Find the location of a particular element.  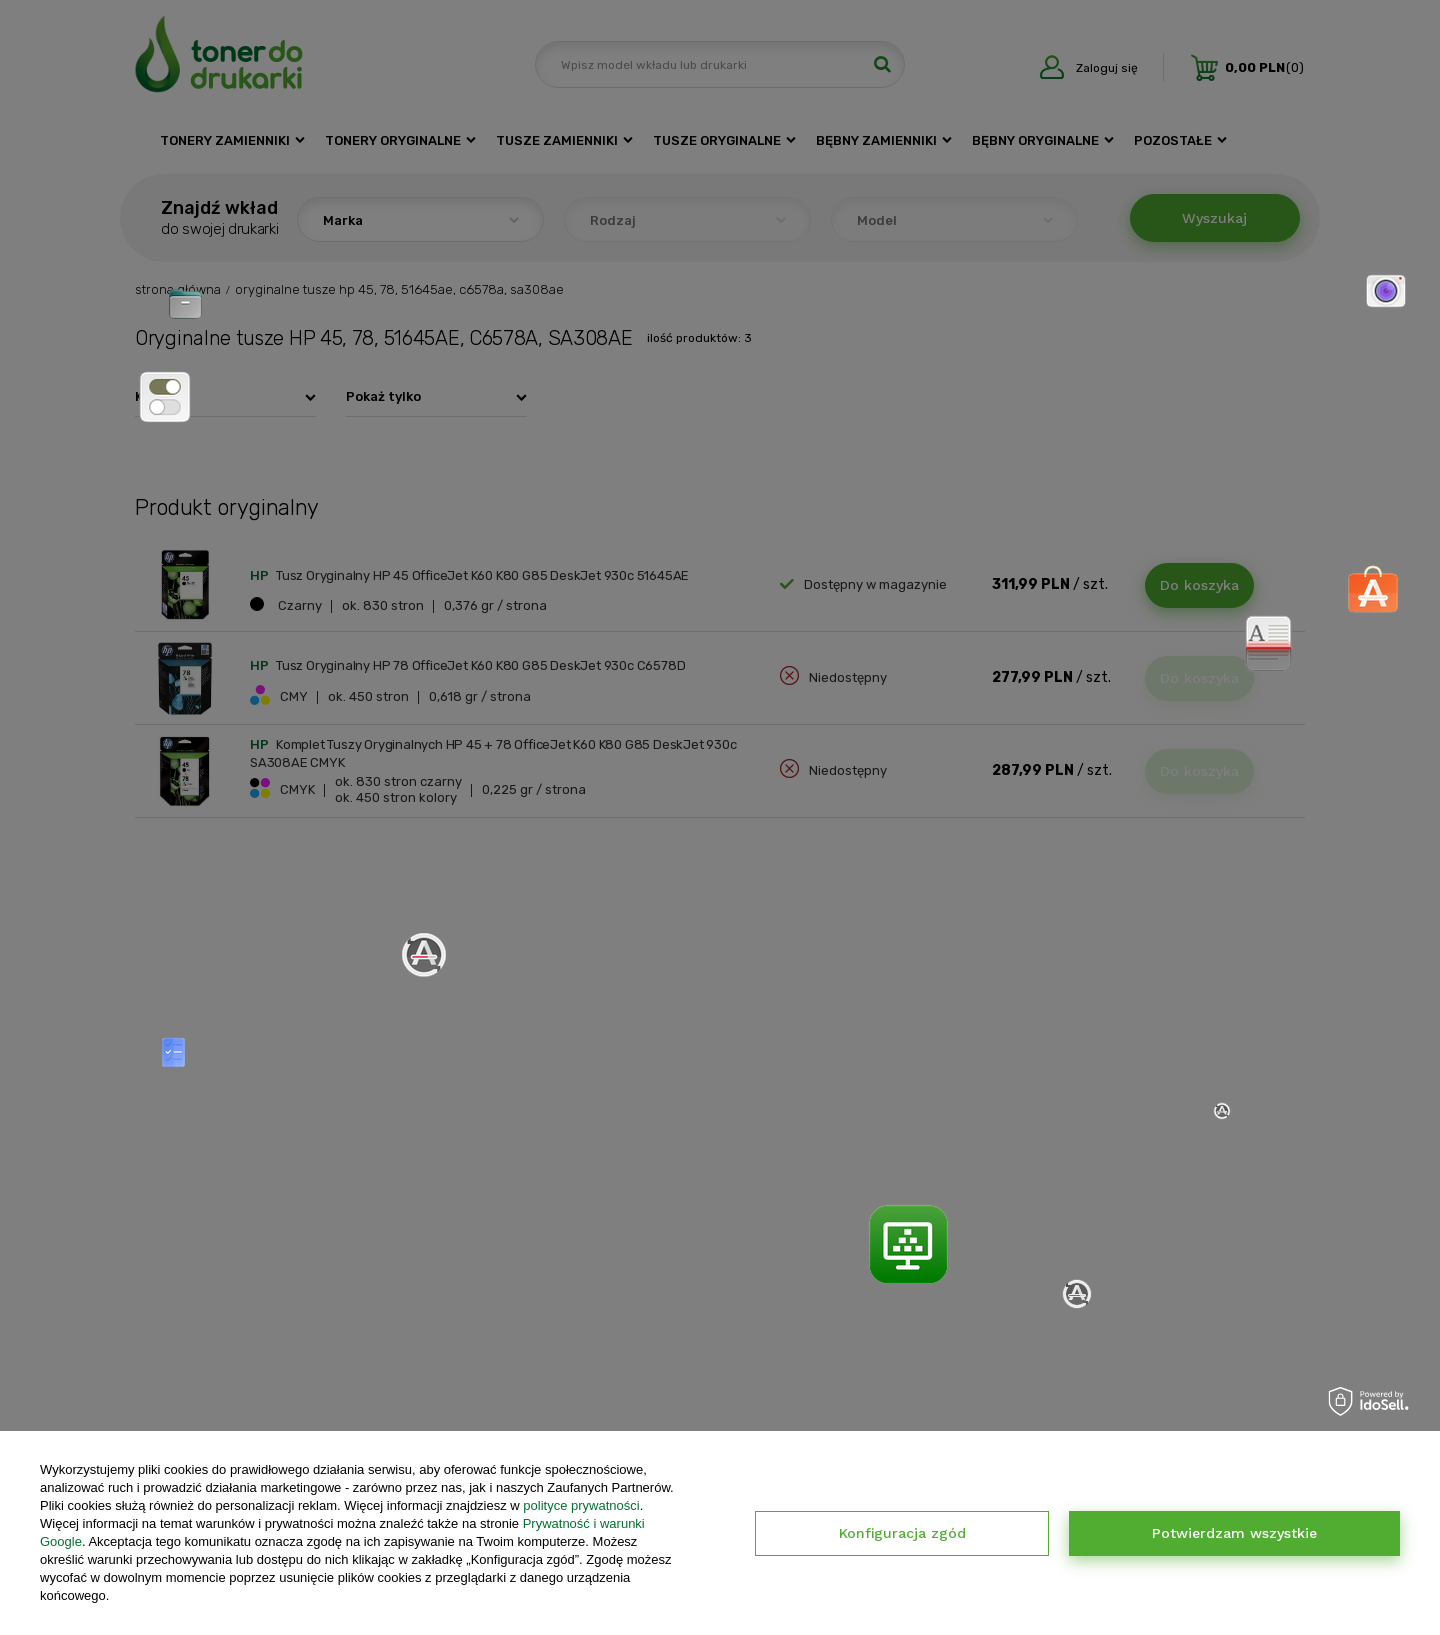

open the software center to browse and install apps is located at coordinates (1373, 593).